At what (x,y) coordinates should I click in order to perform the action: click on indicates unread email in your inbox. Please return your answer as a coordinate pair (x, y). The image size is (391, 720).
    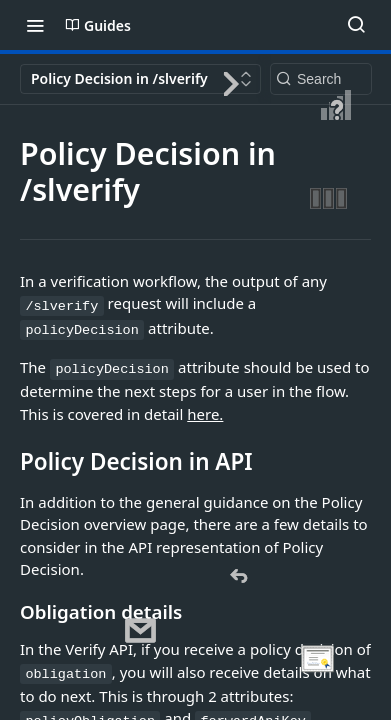
    Looking at the image, I should click on (140, 629).